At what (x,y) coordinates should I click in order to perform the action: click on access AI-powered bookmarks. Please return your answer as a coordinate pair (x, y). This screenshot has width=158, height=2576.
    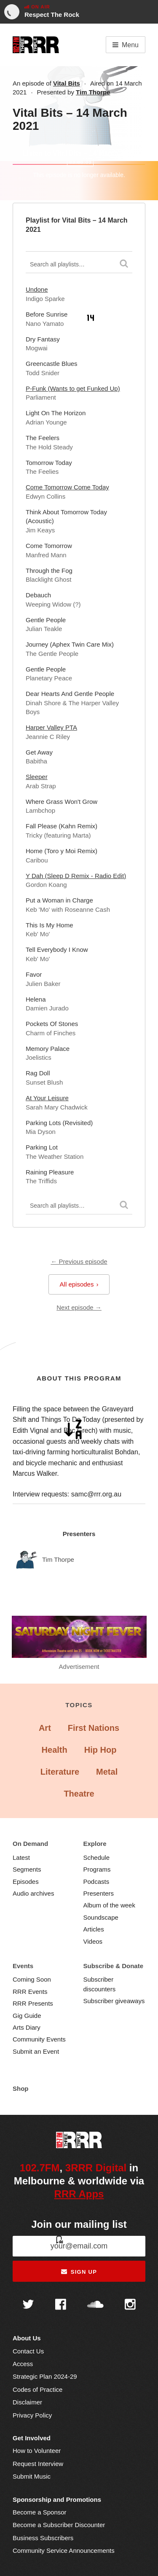
    Looking at the image, I should click on (59, 2240).